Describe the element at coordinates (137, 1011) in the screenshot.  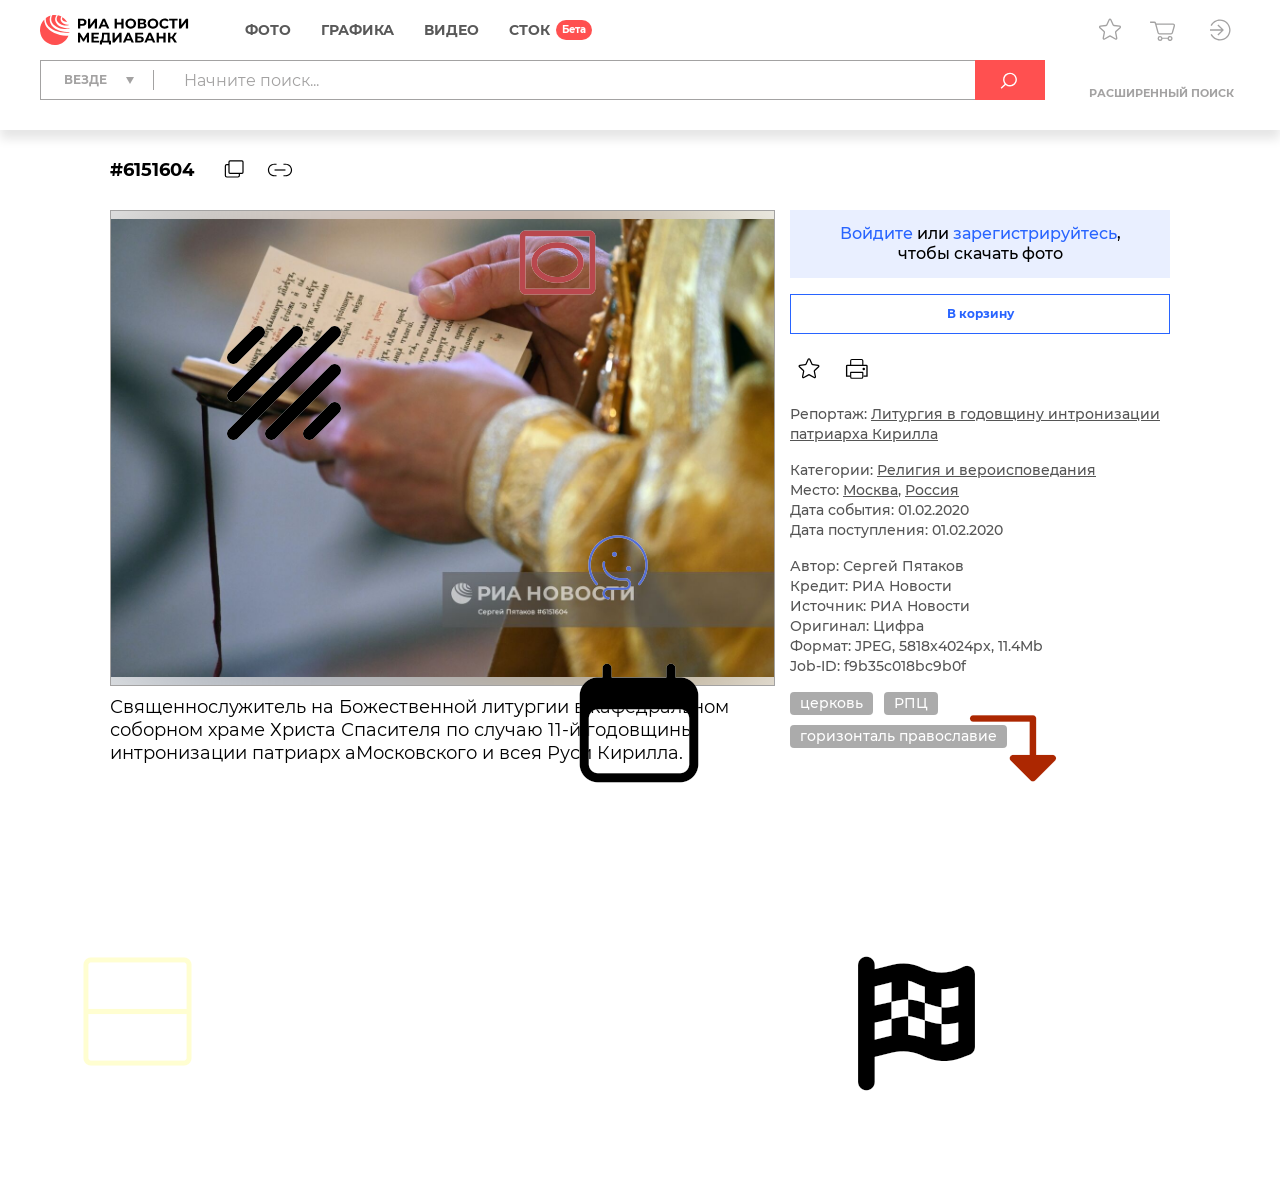
I see `split view horizontally` at that location.